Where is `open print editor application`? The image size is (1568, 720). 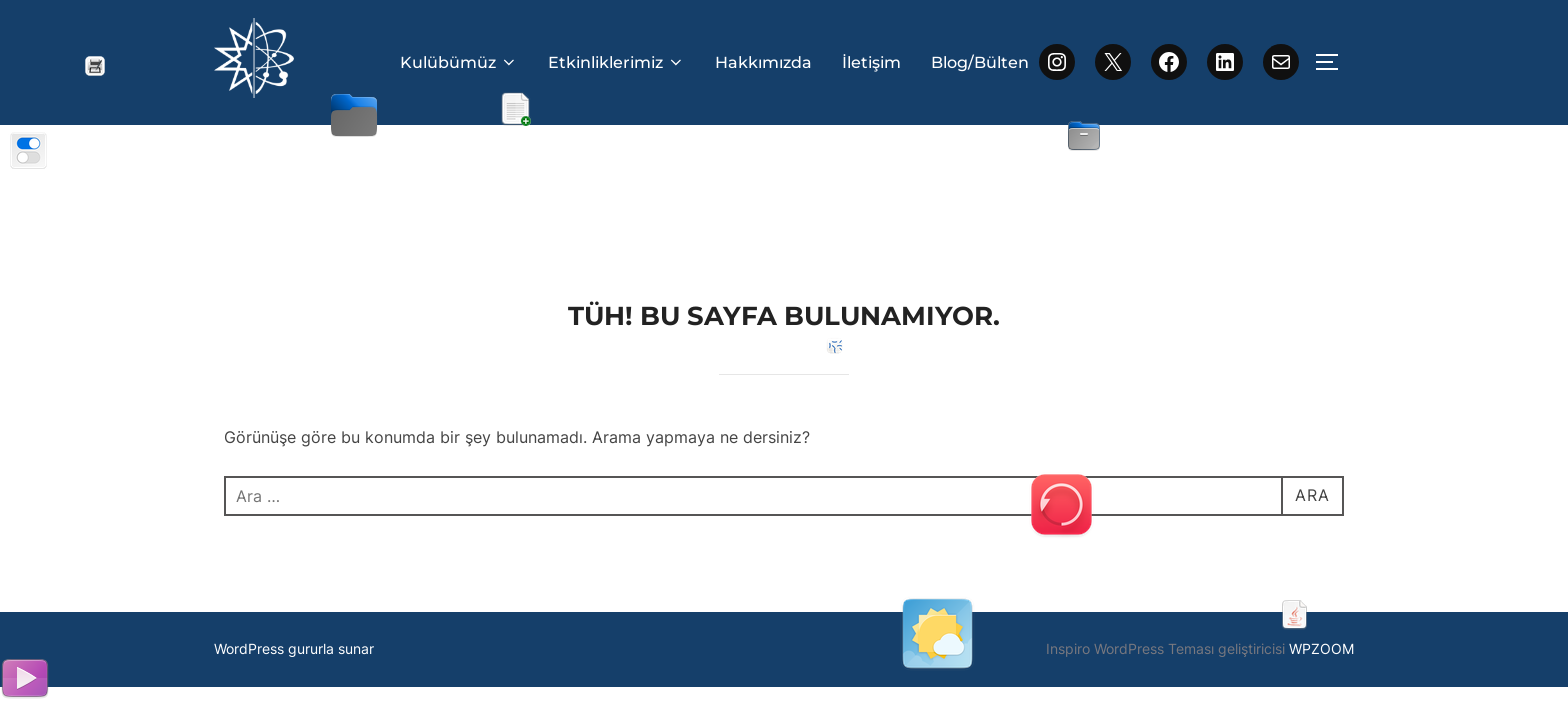 open print editor application is located at coordinates (95, 66).